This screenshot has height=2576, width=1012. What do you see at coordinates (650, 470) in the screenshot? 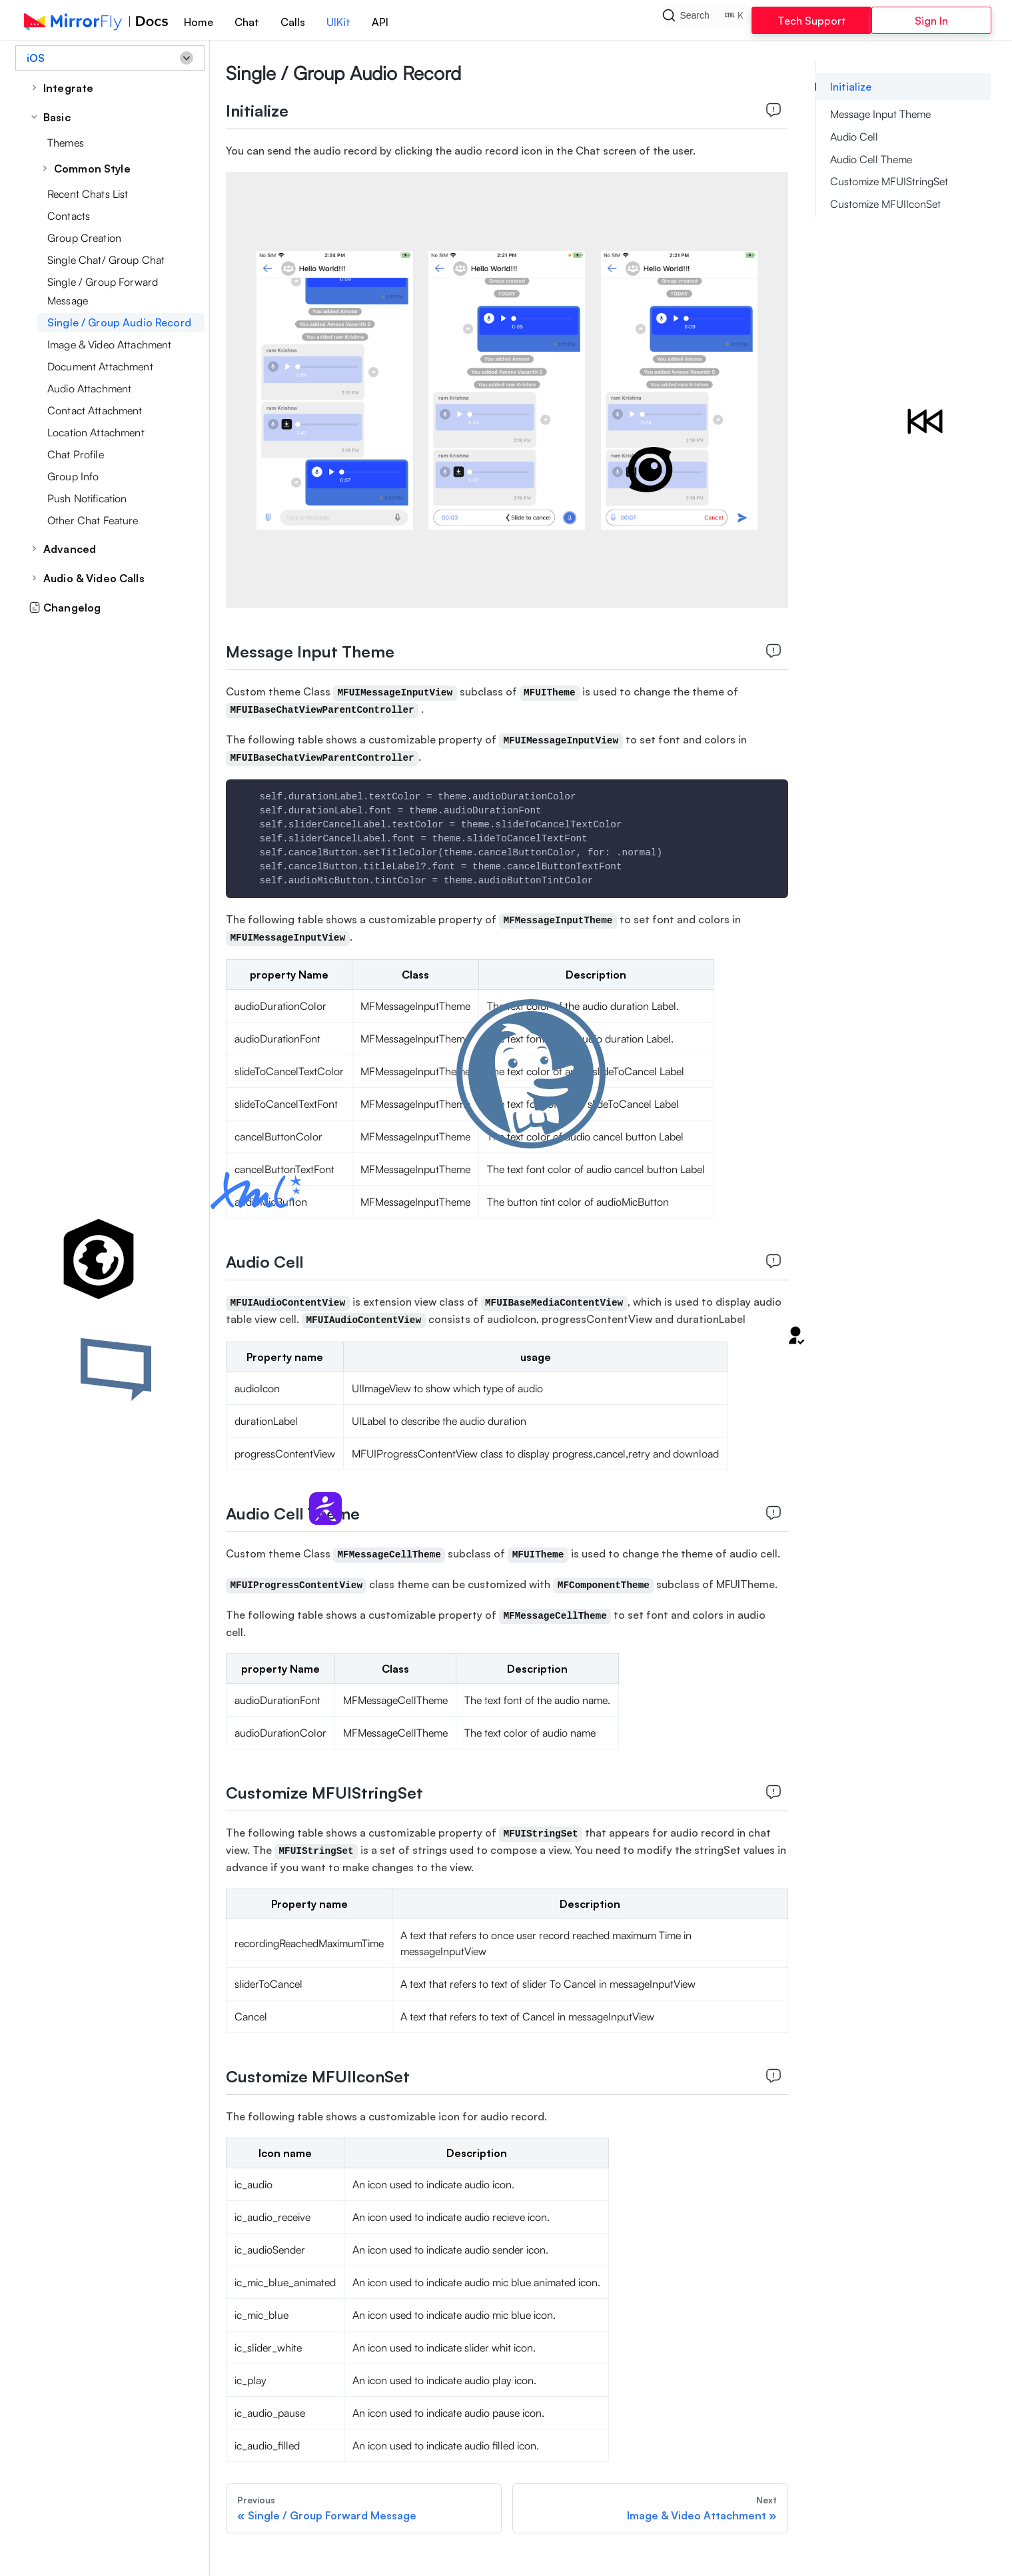
I see `open the Insta360 camera app` at bounding box center [650, 470].